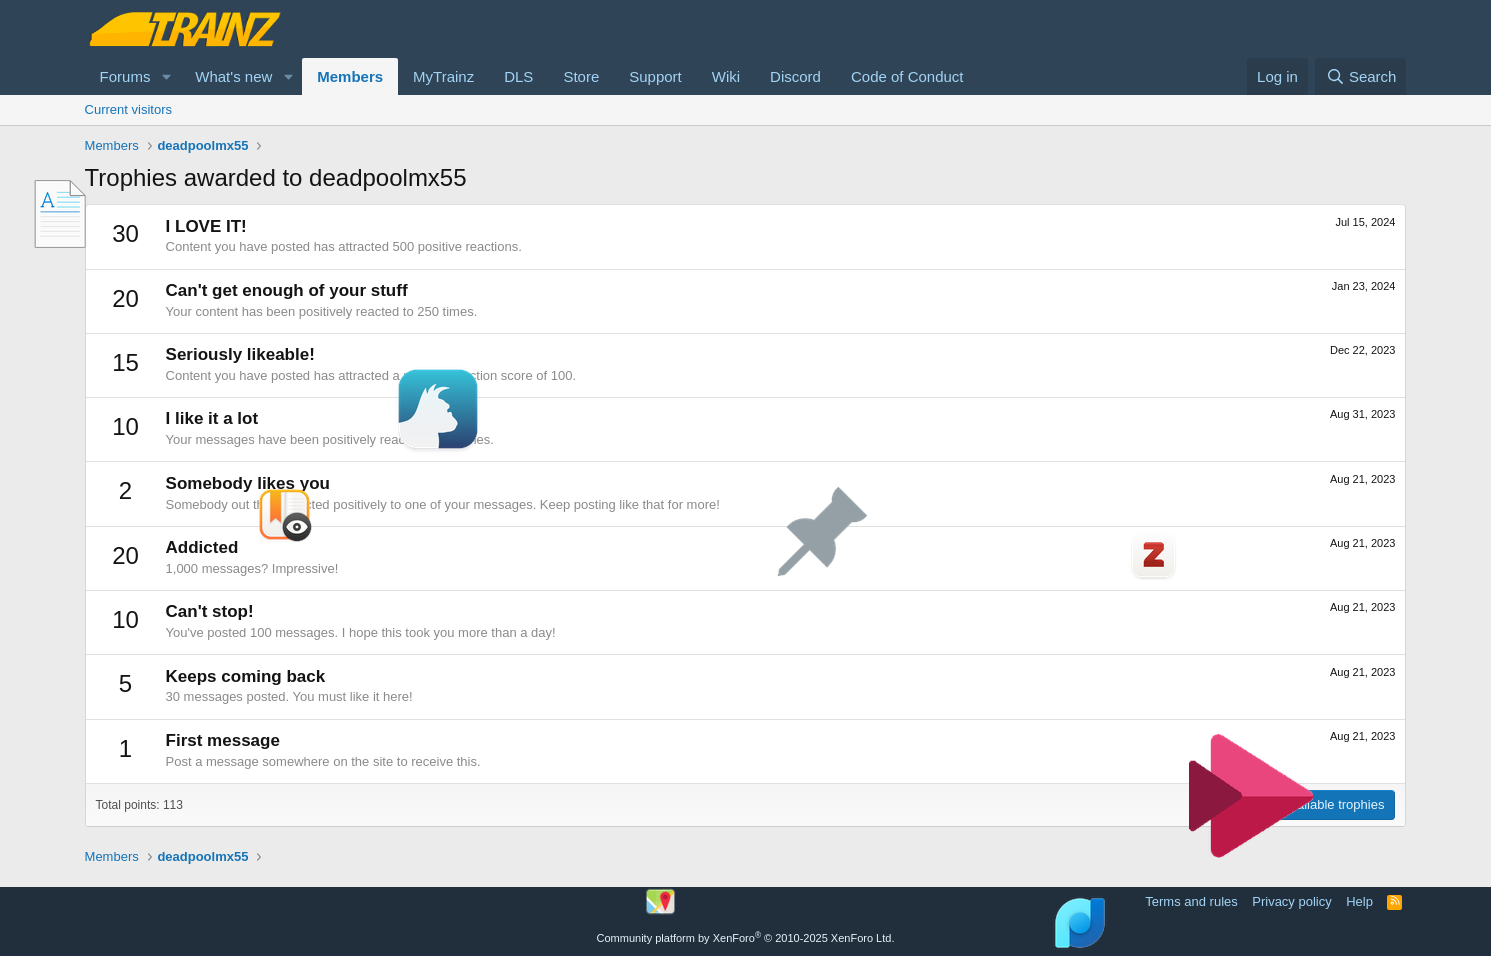 The width and height of the screenshot is (1491, 956). What do you see at coordinates (1153, 555) in the screenshot?
I see `open zotero reference manager` at bounding box center [1153, 555].